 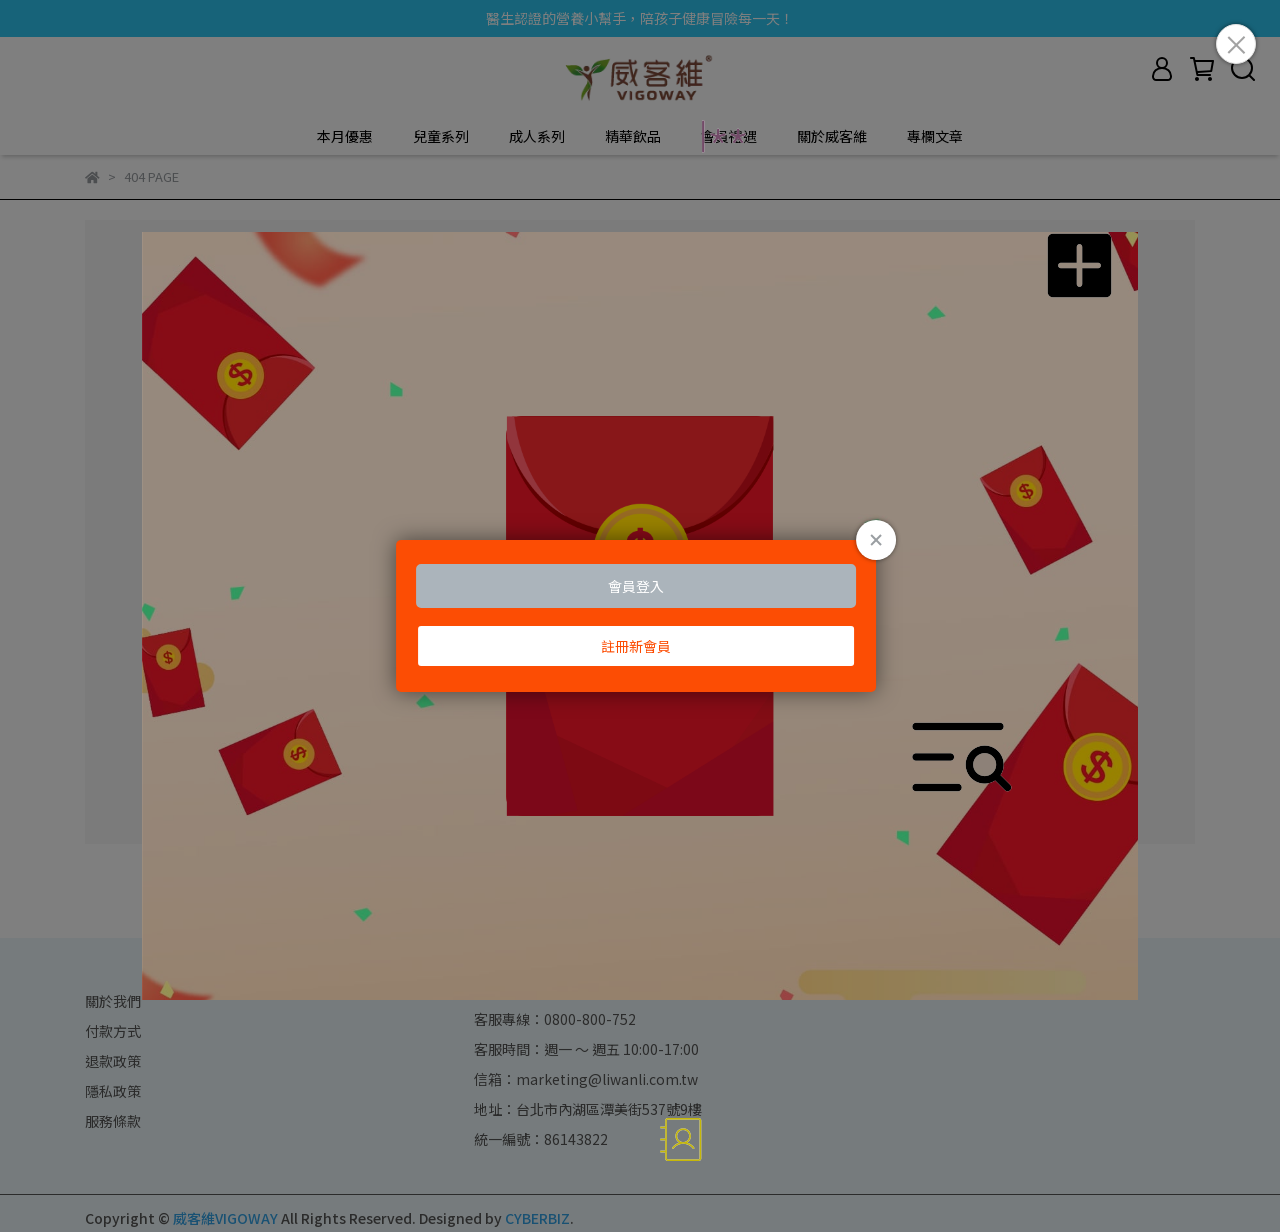 What do you see at coordinates (1079, 265) in the screenshot?
I see `add a new item` at bounding box center [1079, 265].